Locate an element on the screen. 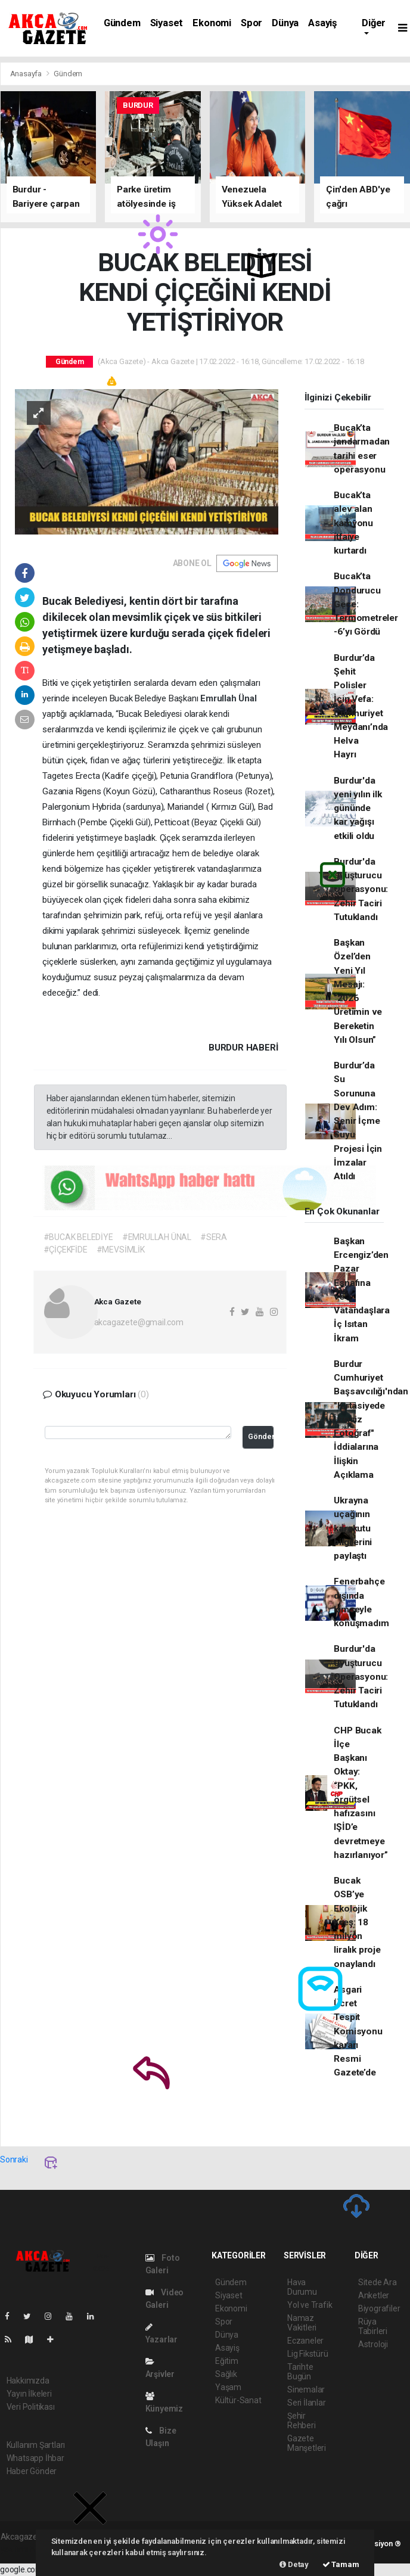 This screenshot has height=2576, width=410. close or dismiss a dialog box is located at coordinates (333, 875).